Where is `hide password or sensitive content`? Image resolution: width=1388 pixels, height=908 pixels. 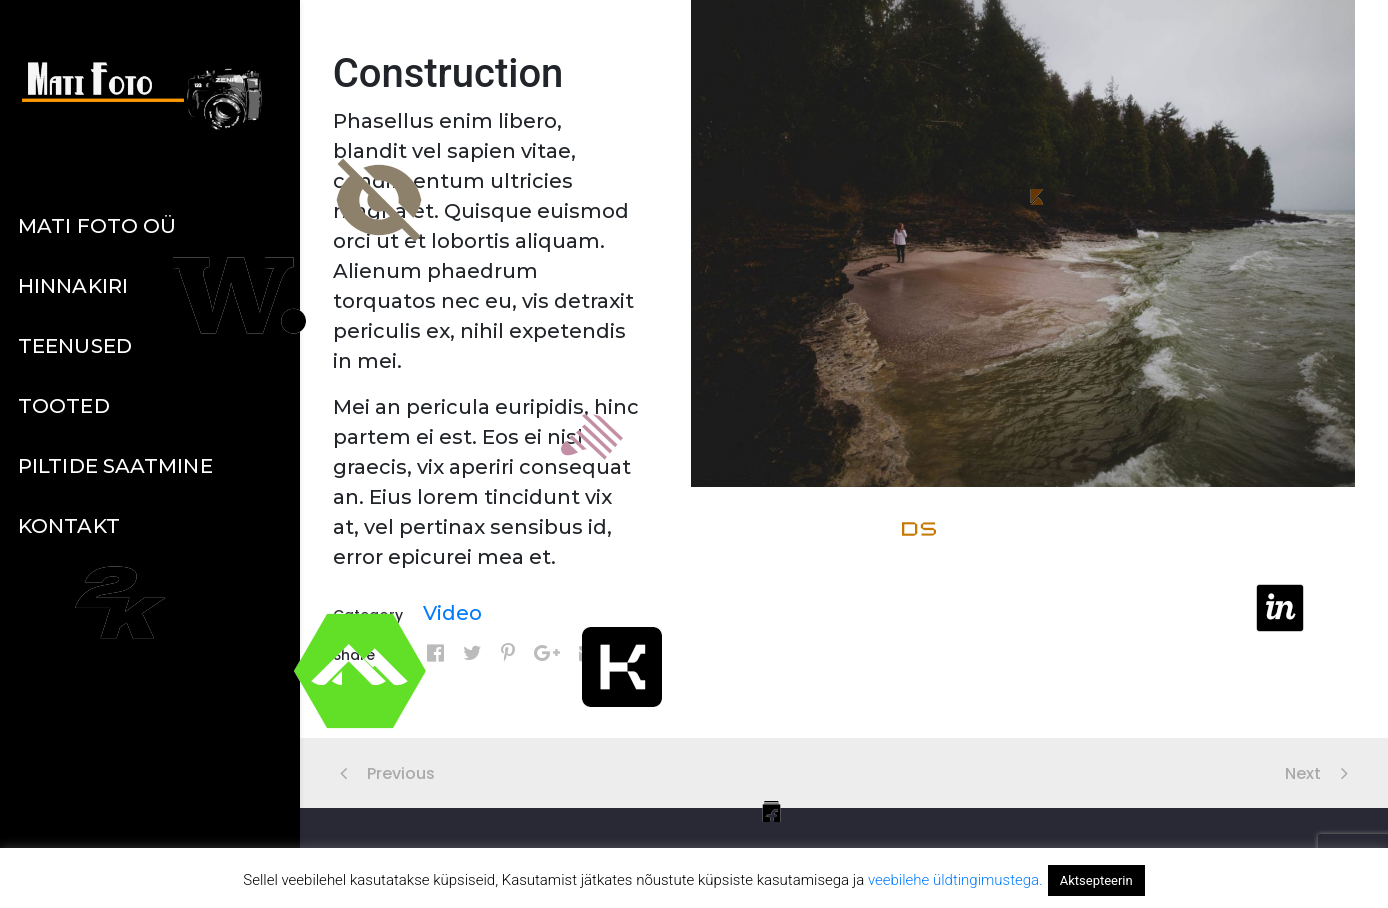 hide password or sensitive content is located at coordinates (379, 200).